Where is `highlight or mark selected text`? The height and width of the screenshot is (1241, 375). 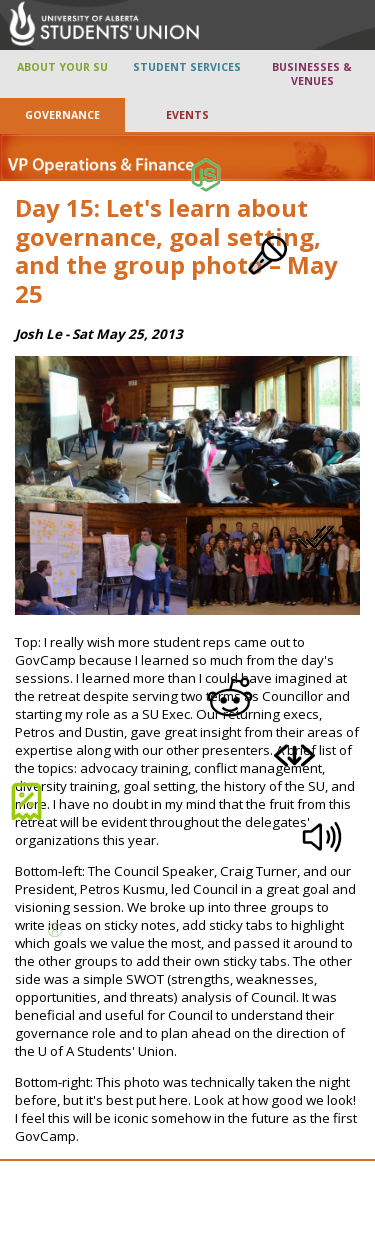
highlight or mark selected text is located at coordinates (55, 930).